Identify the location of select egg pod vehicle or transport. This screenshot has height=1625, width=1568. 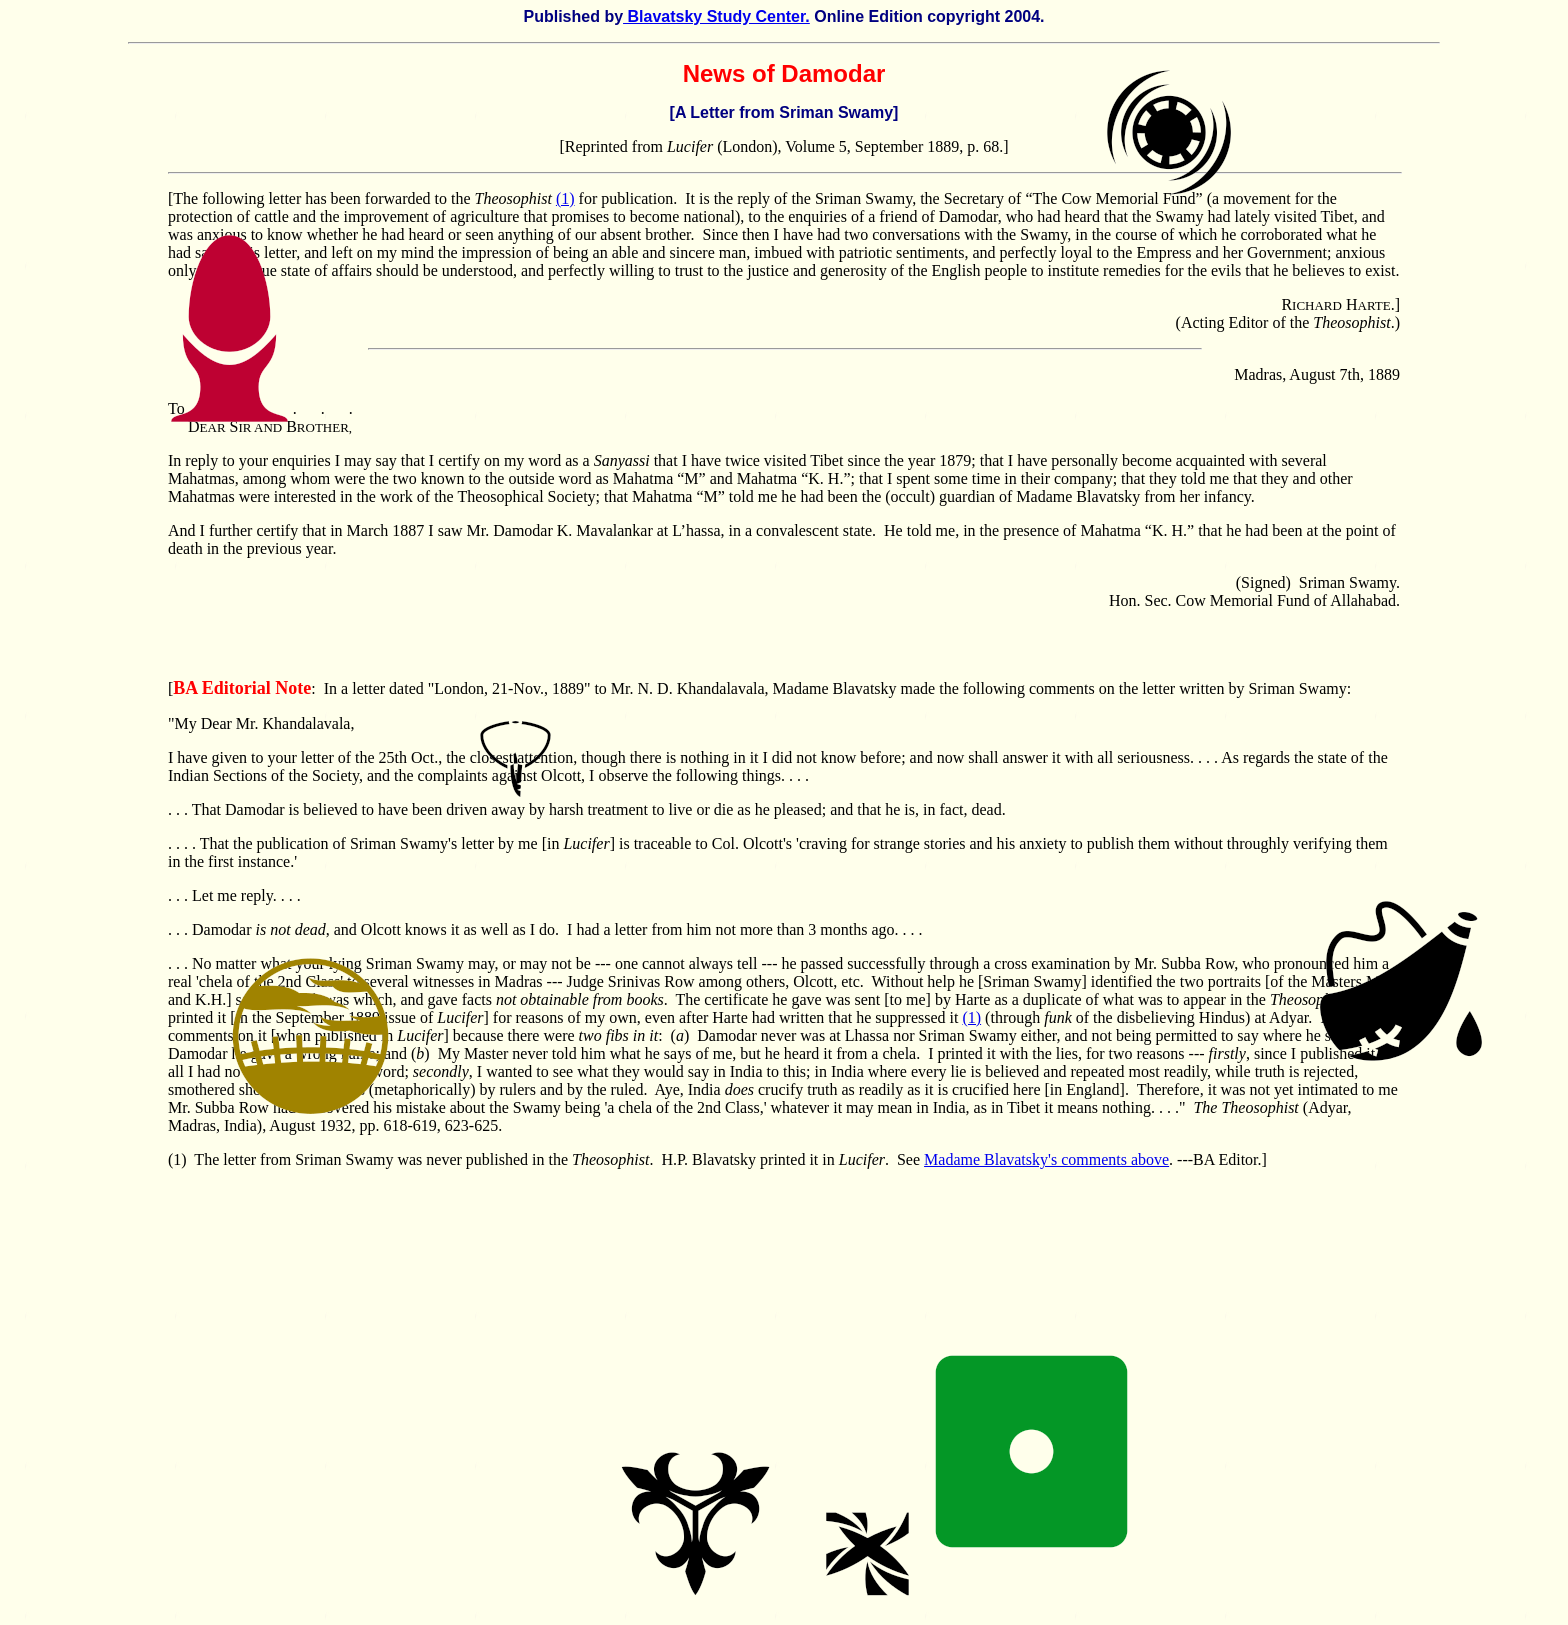
(229, 328).